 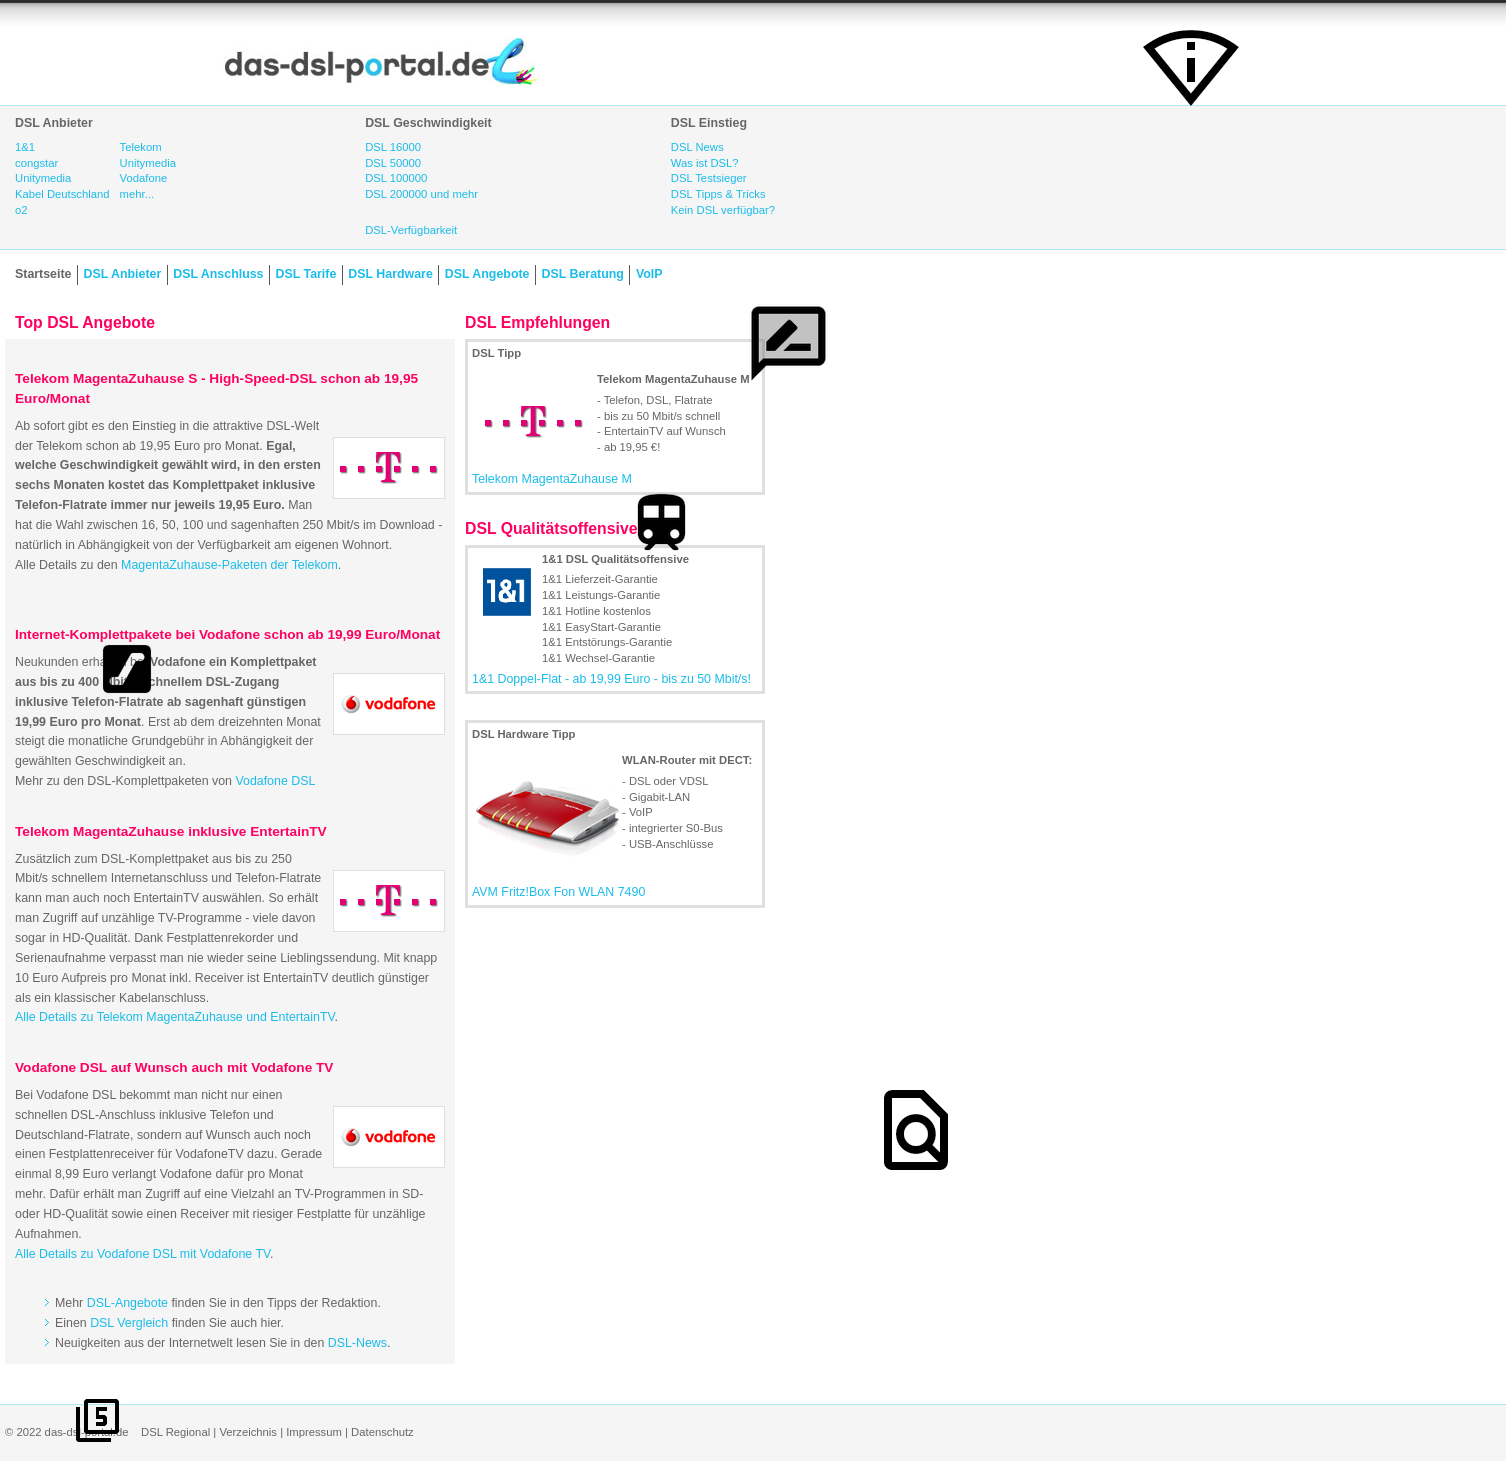 What do you see at coordinates (97, 1420) in the screenshot?
I see `filter or view the fifth item in a series` at bounding box center [97, 1420].